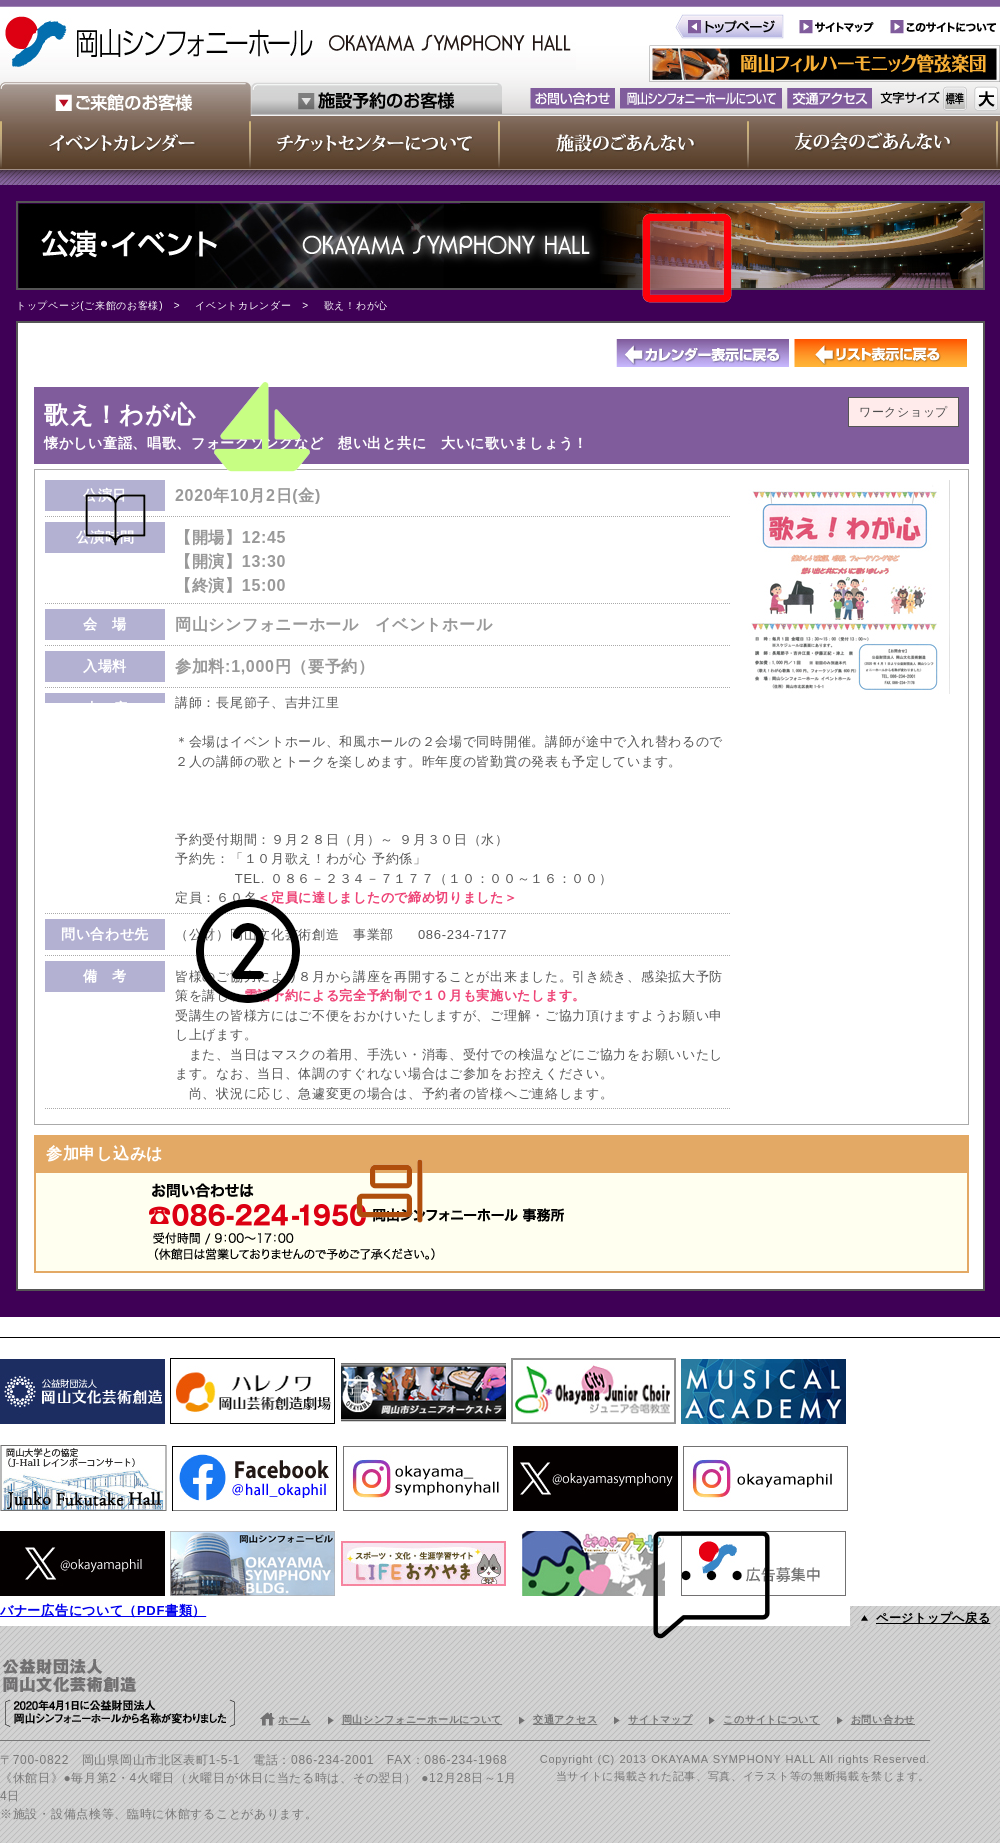 The width and height of the screenshot is (1000, 1843). What do you see at coordinates (262, 433) in the screenshot?
I see `access sailing or boating features` at bounding box center [262, 433].